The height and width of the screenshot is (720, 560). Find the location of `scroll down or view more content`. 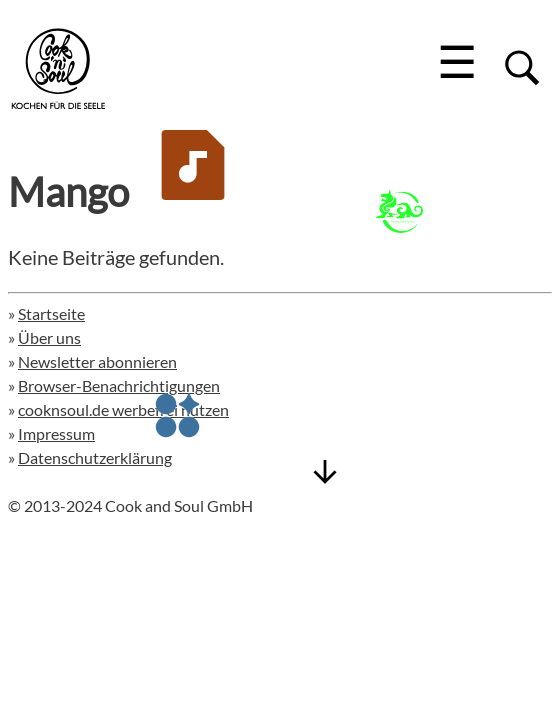

scroll down or view more content is located at coordinates (325, 472).